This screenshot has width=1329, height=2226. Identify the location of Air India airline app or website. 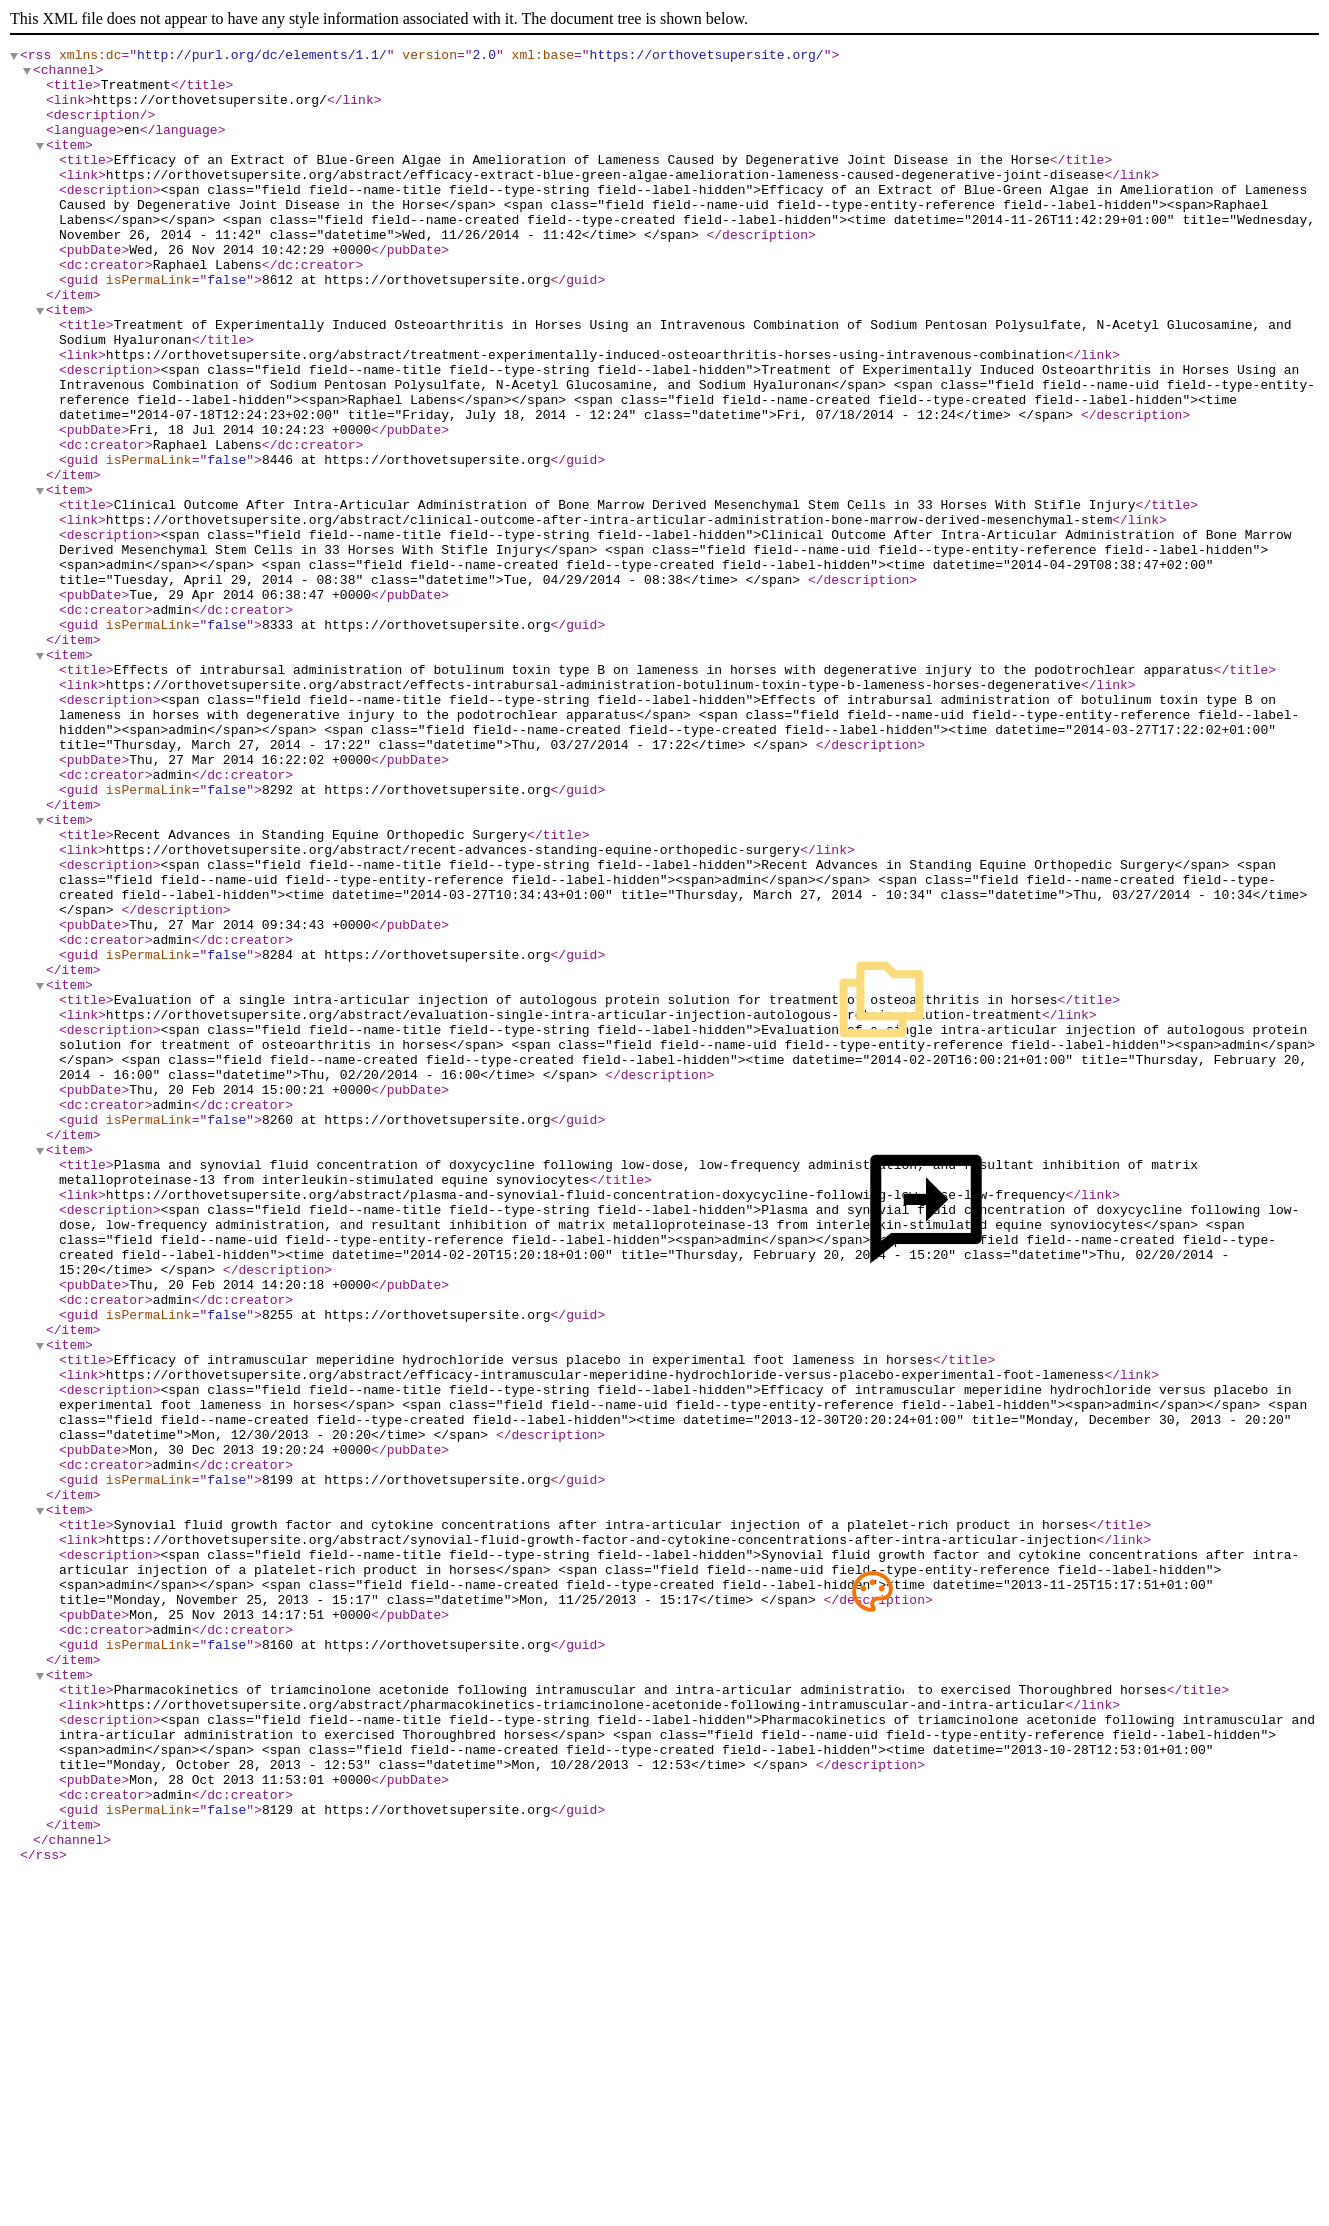
(902, 1695).